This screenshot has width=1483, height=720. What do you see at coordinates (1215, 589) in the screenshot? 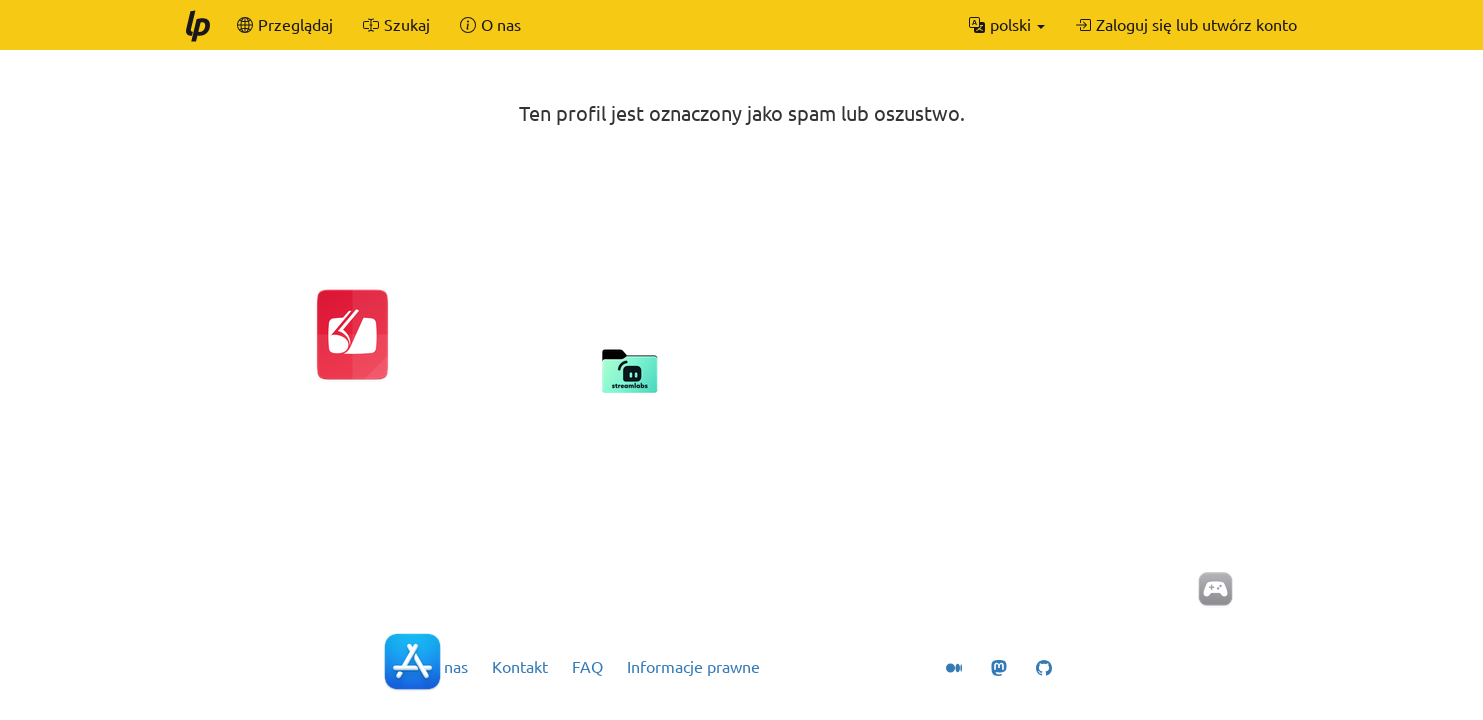
I see `access games settings or preferences` at bounding box center [1215, 589].